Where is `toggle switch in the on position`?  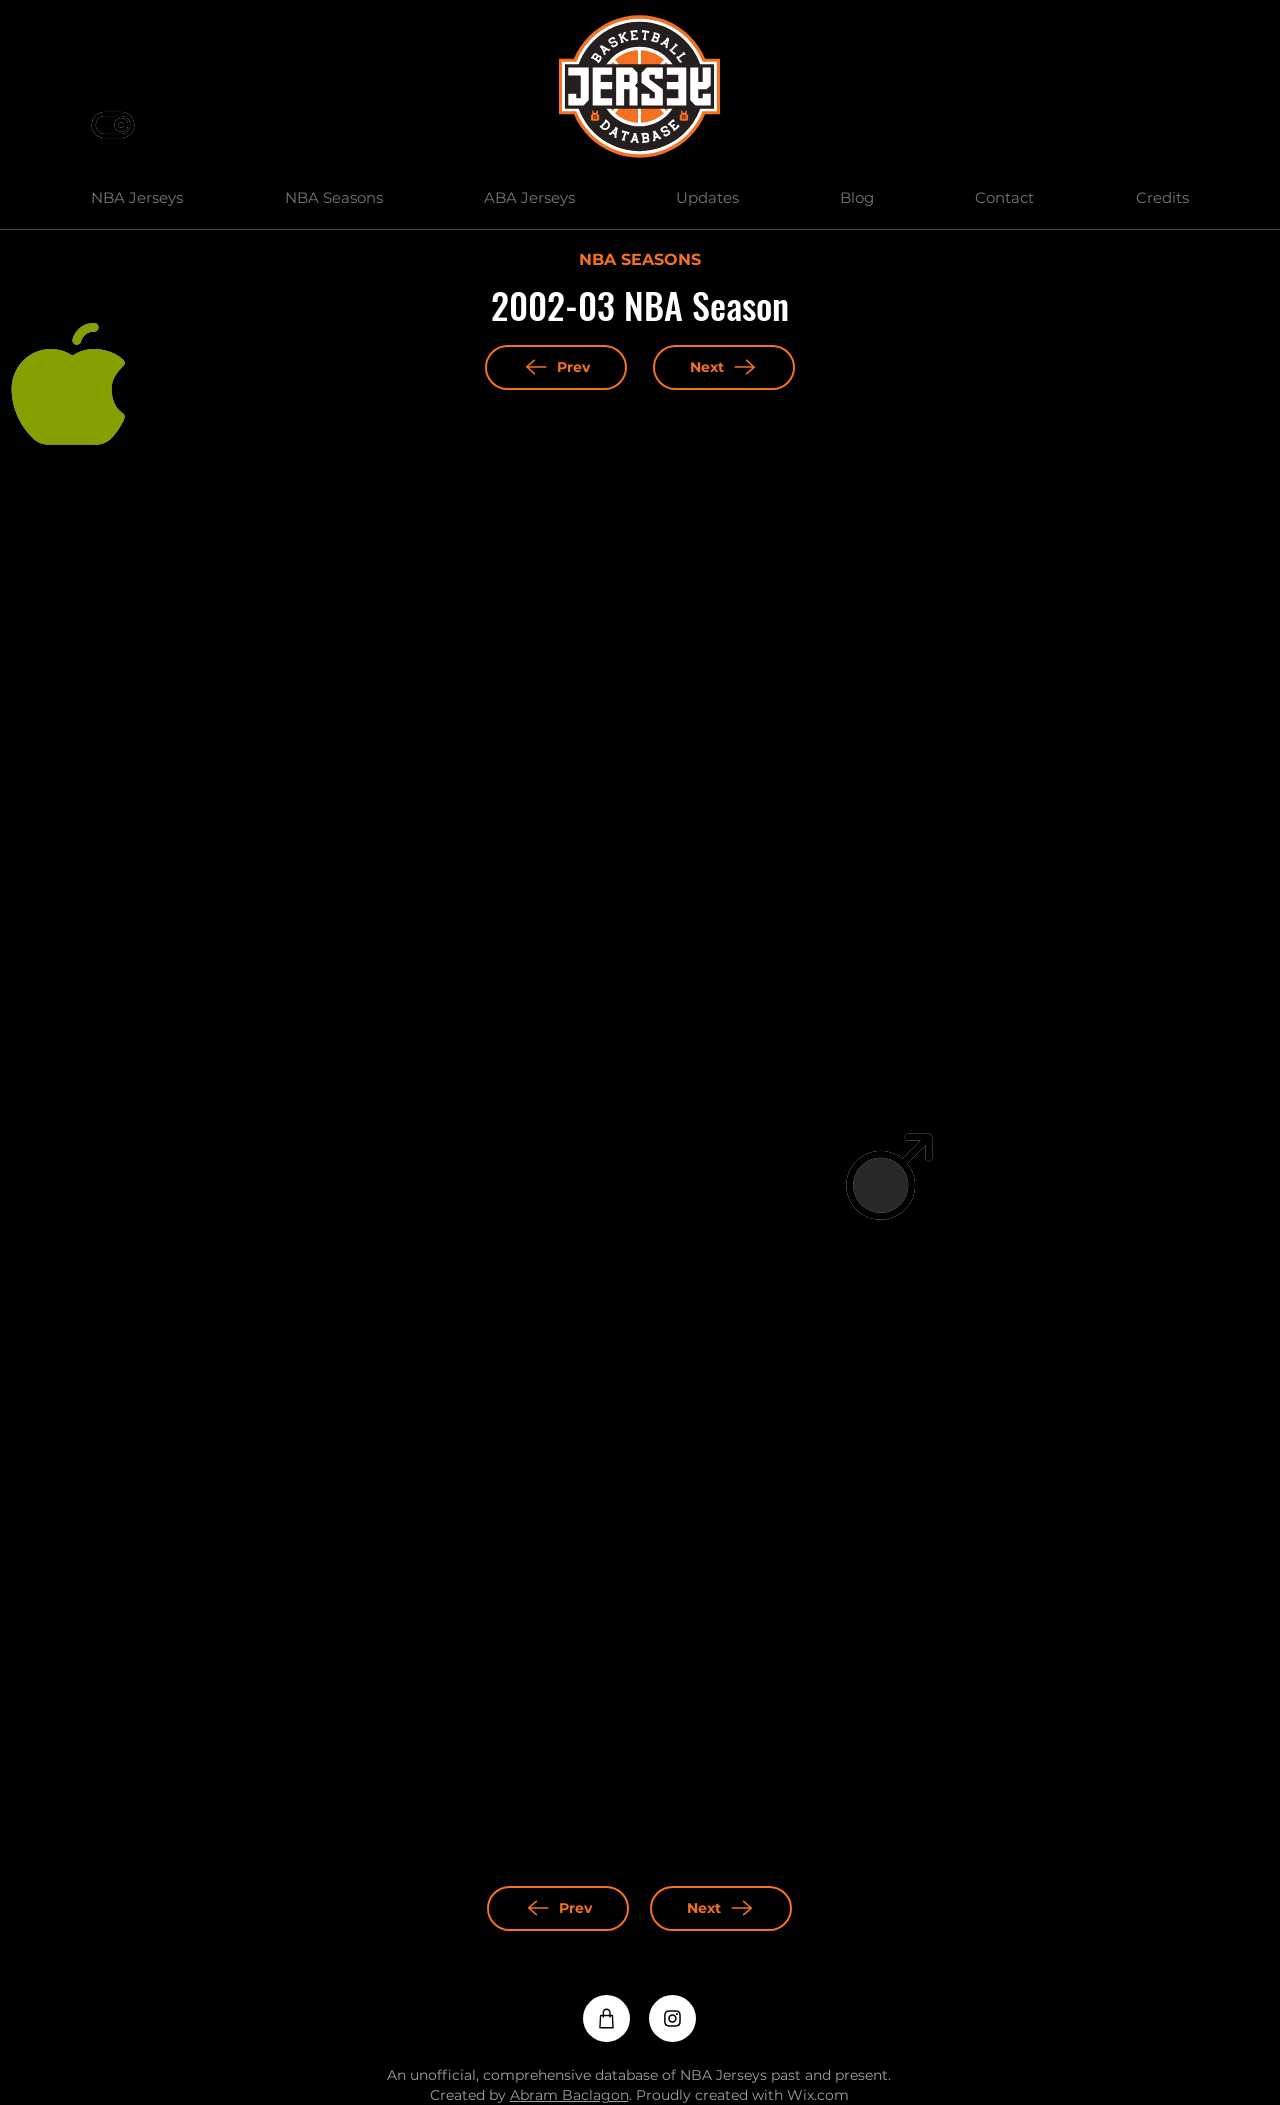 toggle switch in the on position is located at coordinates (113, 125).